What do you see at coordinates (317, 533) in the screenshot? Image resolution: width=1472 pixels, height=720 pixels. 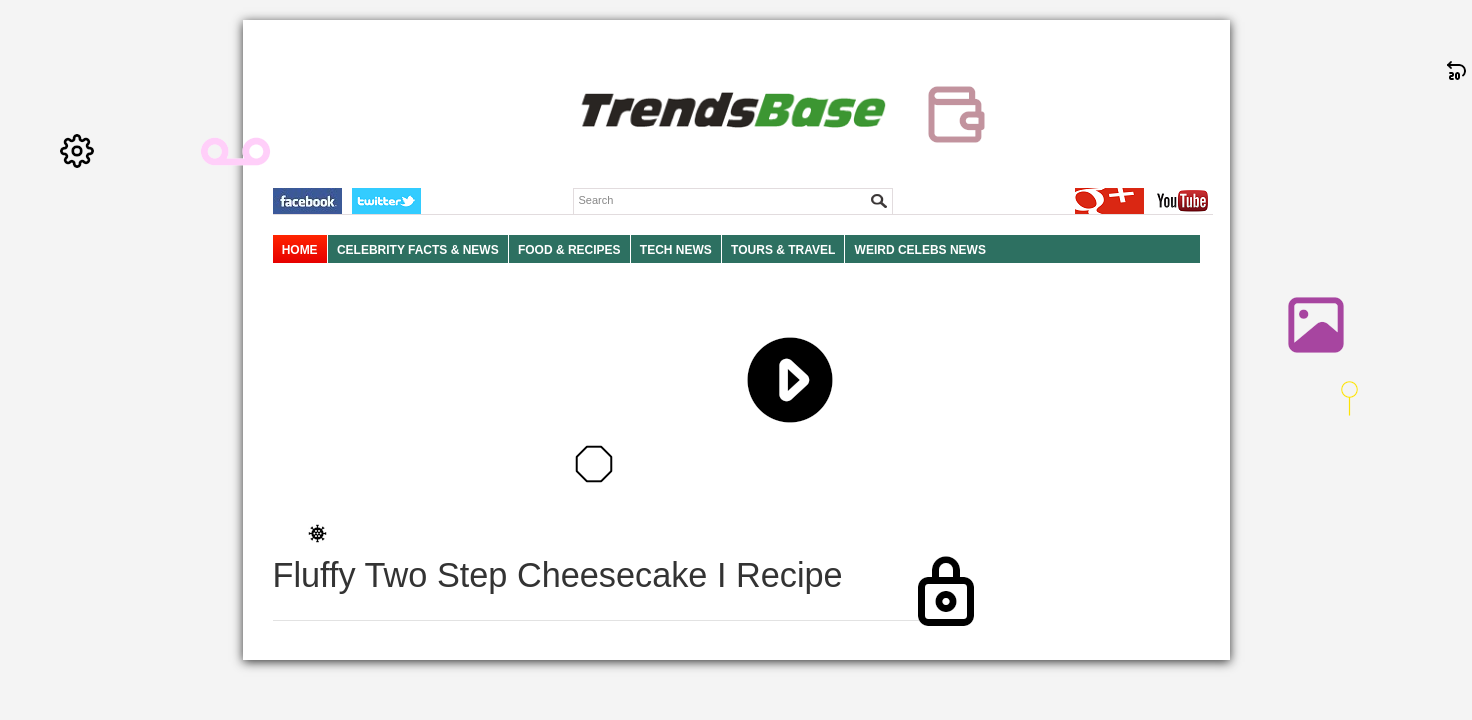 I see `view coronavirus or COVID-19 related information` at bounding box center [317, 533].